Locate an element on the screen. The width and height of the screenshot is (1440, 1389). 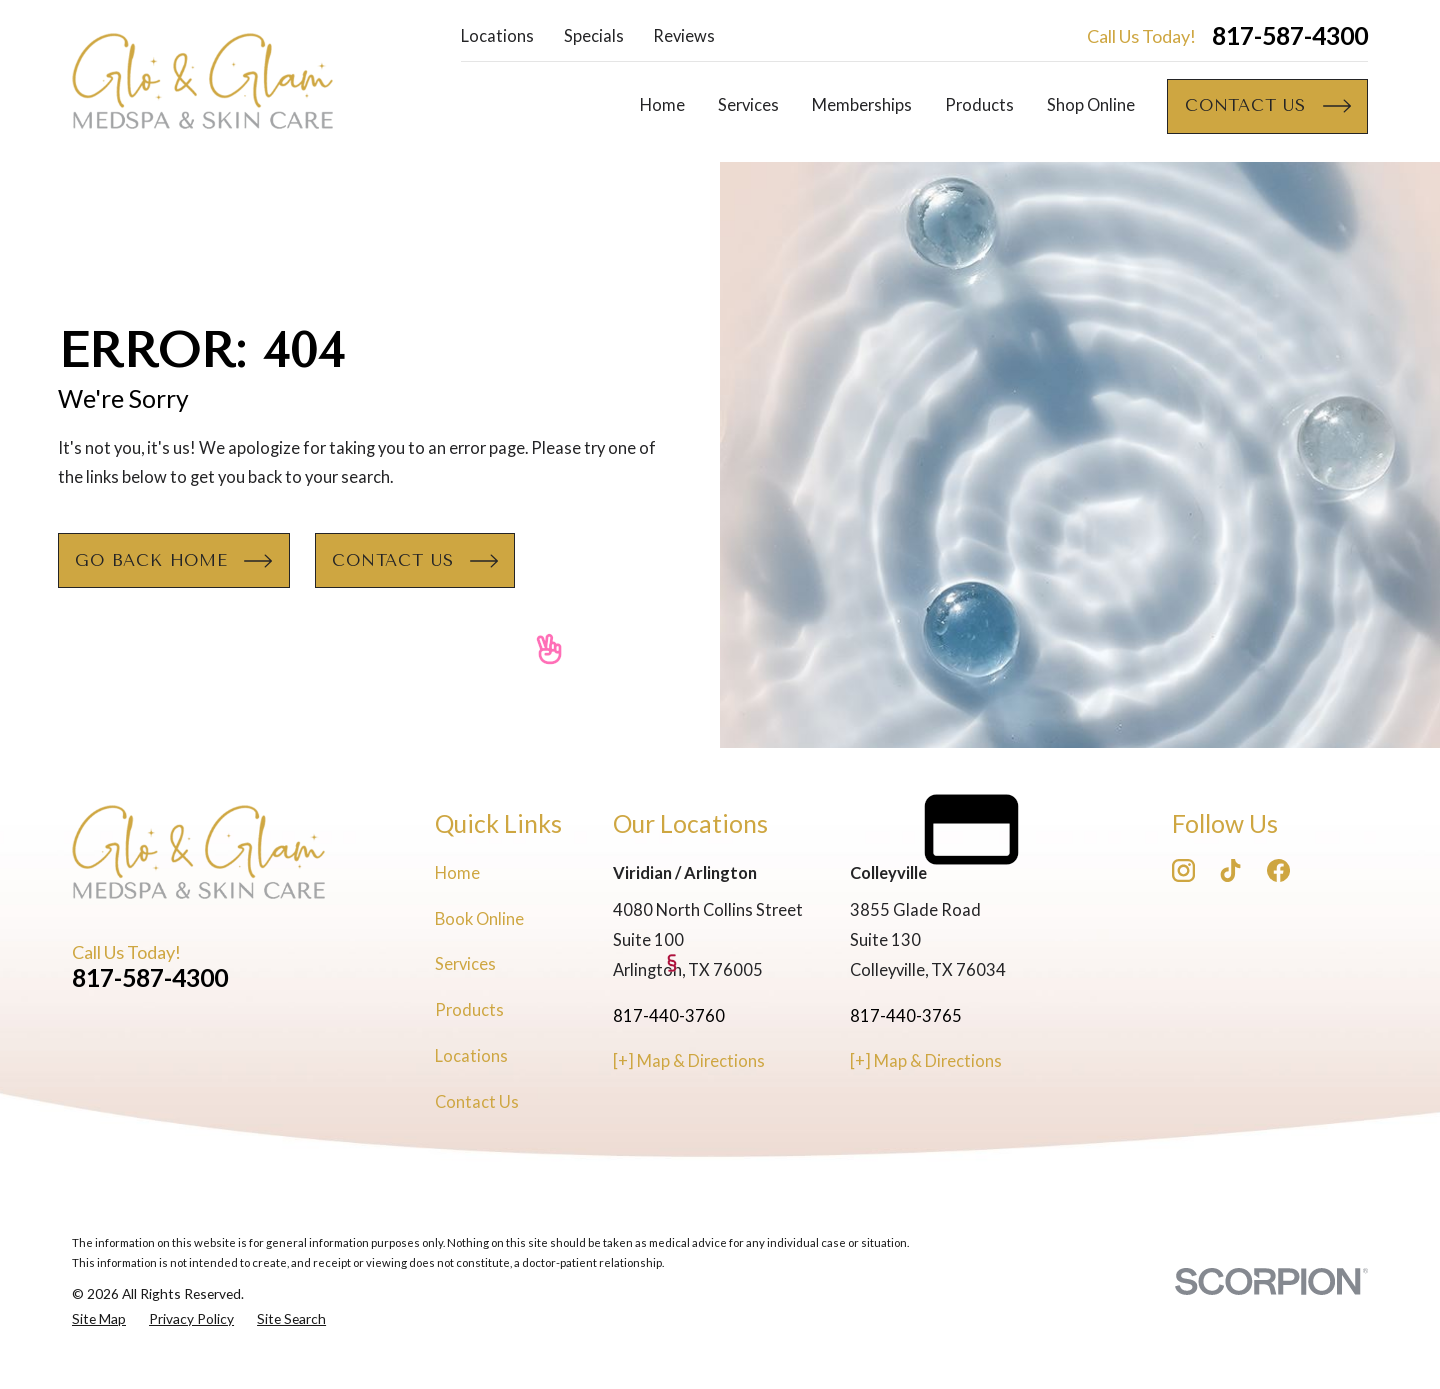
indicates a section or paragraph marker is located at coordinates (672, 963).